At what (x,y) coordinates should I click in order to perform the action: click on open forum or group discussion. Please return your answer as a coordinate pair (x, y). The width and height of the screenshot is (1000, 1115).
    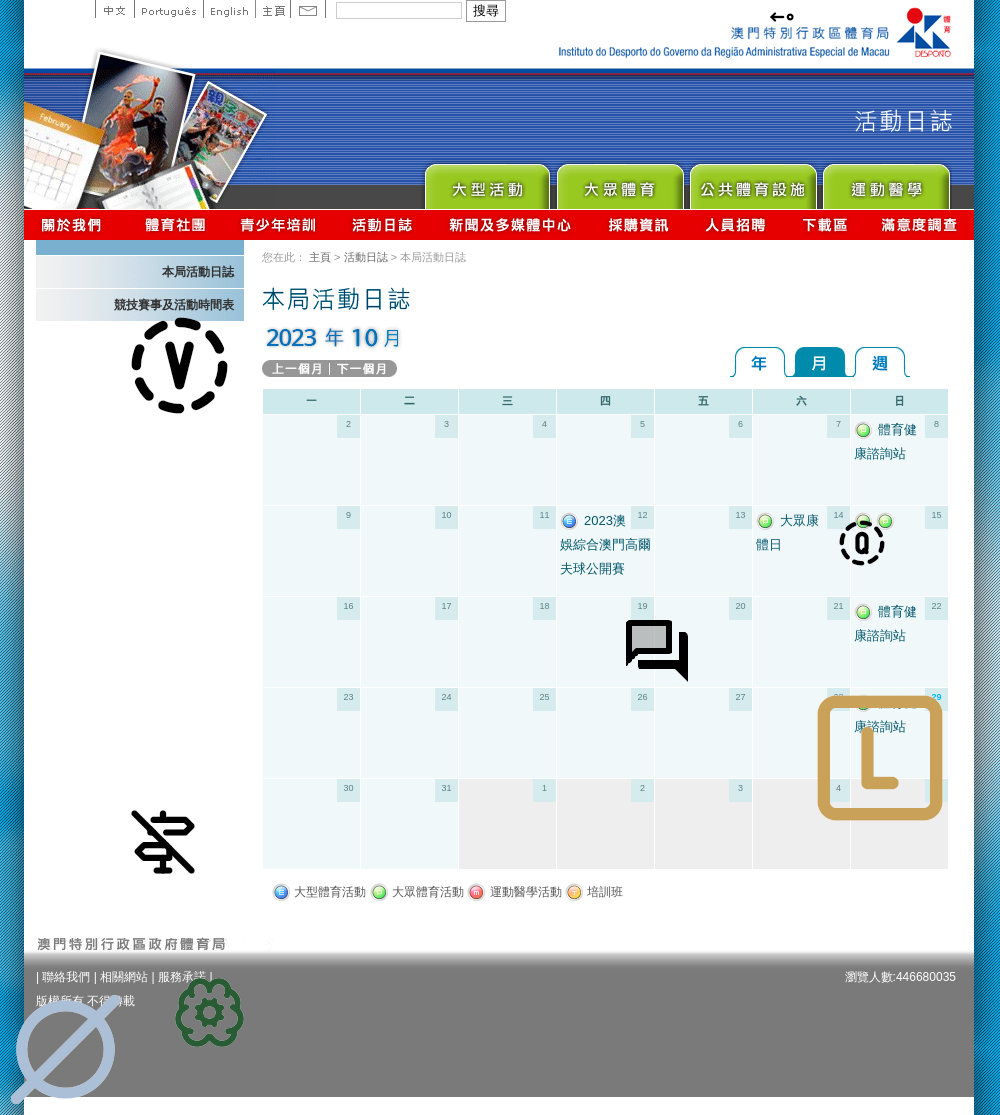
    Looking at the image, I should click on (657, 651).